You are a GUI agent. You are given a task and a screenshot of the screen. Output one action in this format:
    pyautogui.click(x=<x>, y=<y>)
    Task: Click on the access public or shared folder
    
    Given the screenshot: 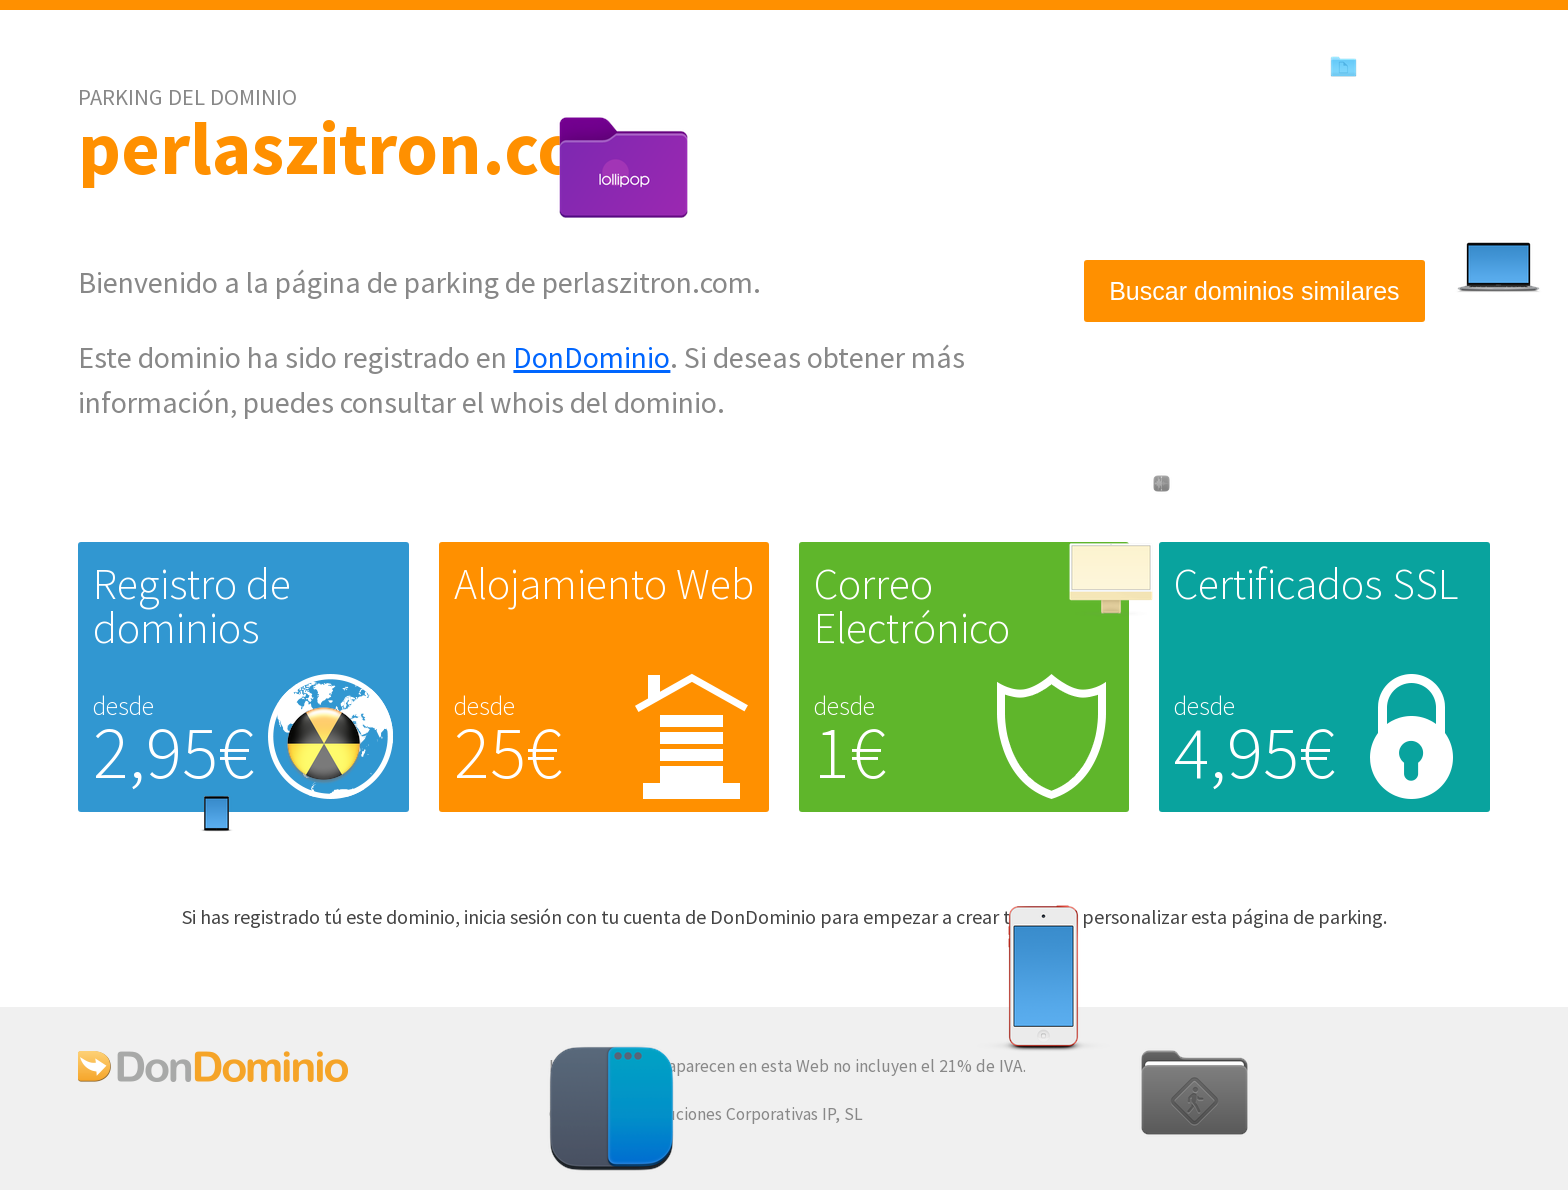 What is the action you would take?
    pyautogui.click(x=1194, y=1092)
    